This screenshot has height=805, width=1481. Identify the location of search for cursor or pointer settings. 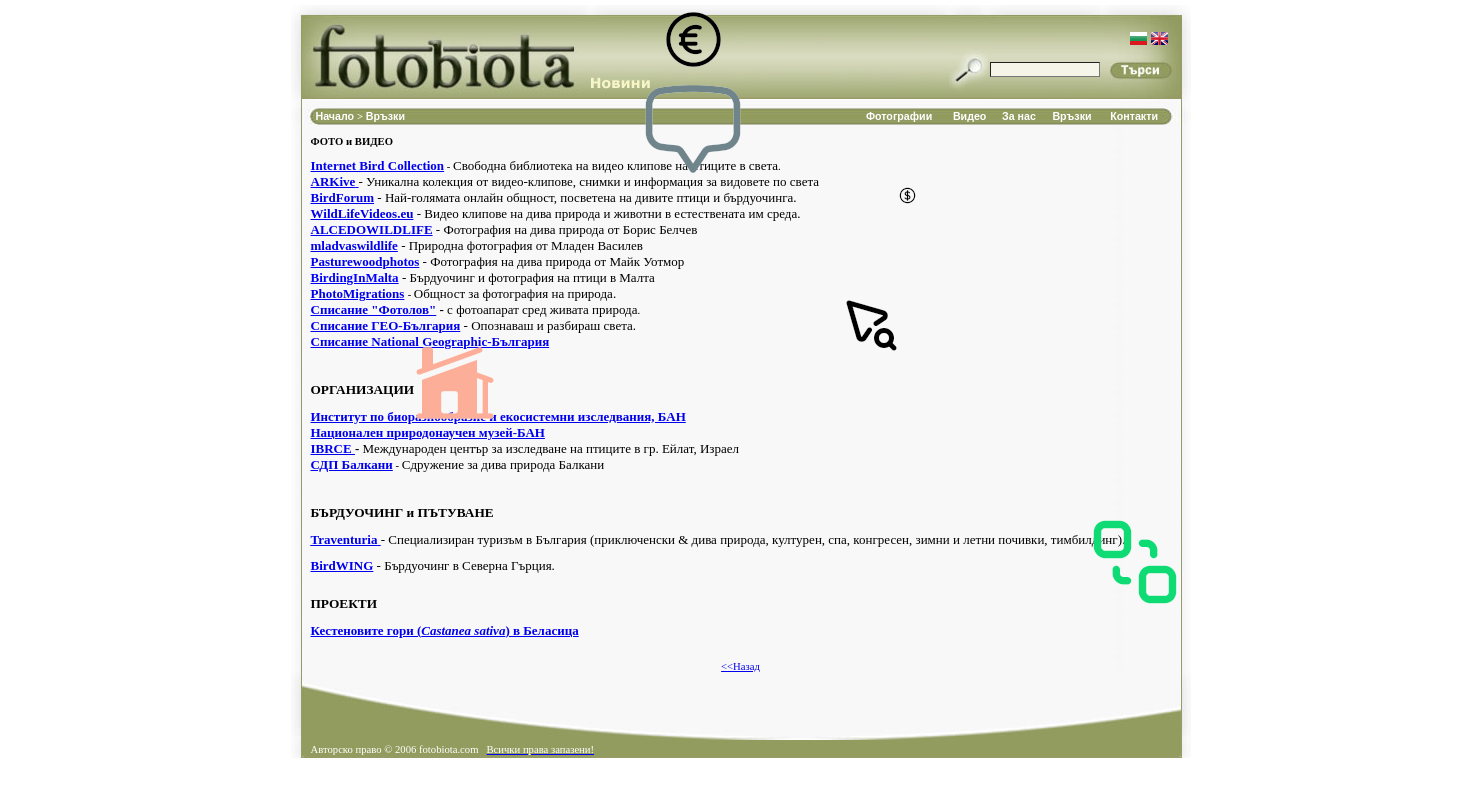
(869, 323).